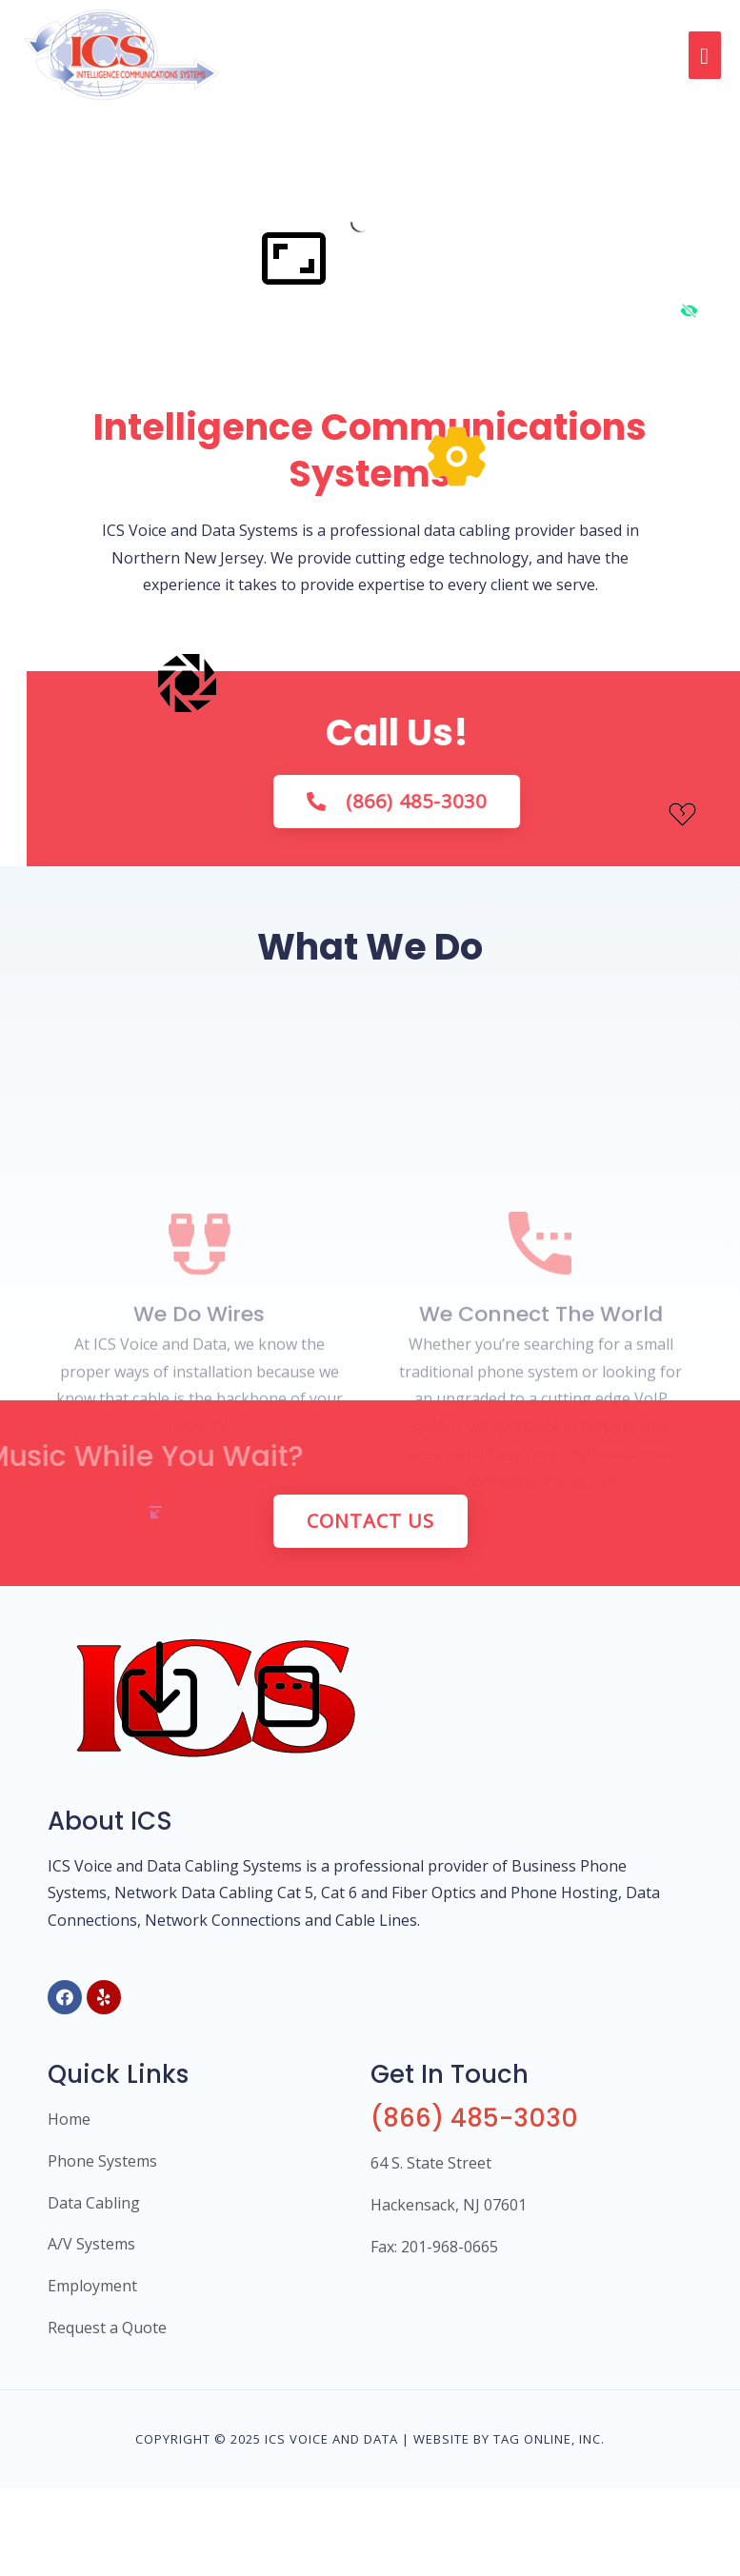  Describe the element at coordinates (187, 683) in the screenshot. I see `adjust camera aperture settings` at that location.